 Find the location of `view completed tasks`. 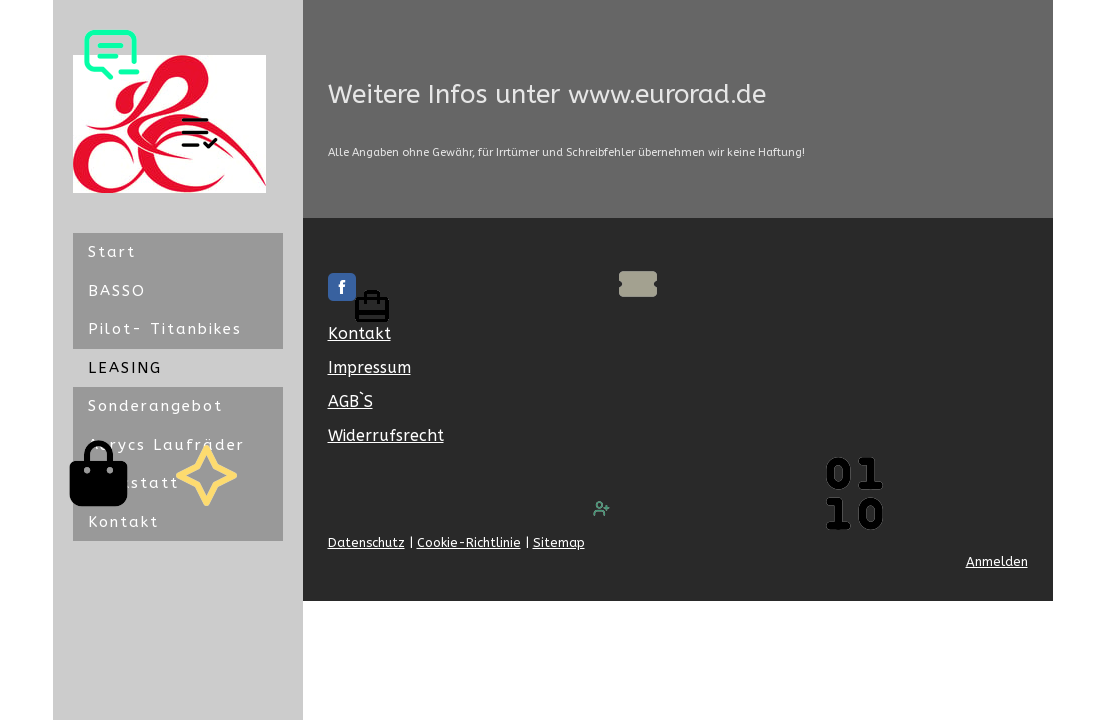

view completed tasks is located at coordinates (199, 132).